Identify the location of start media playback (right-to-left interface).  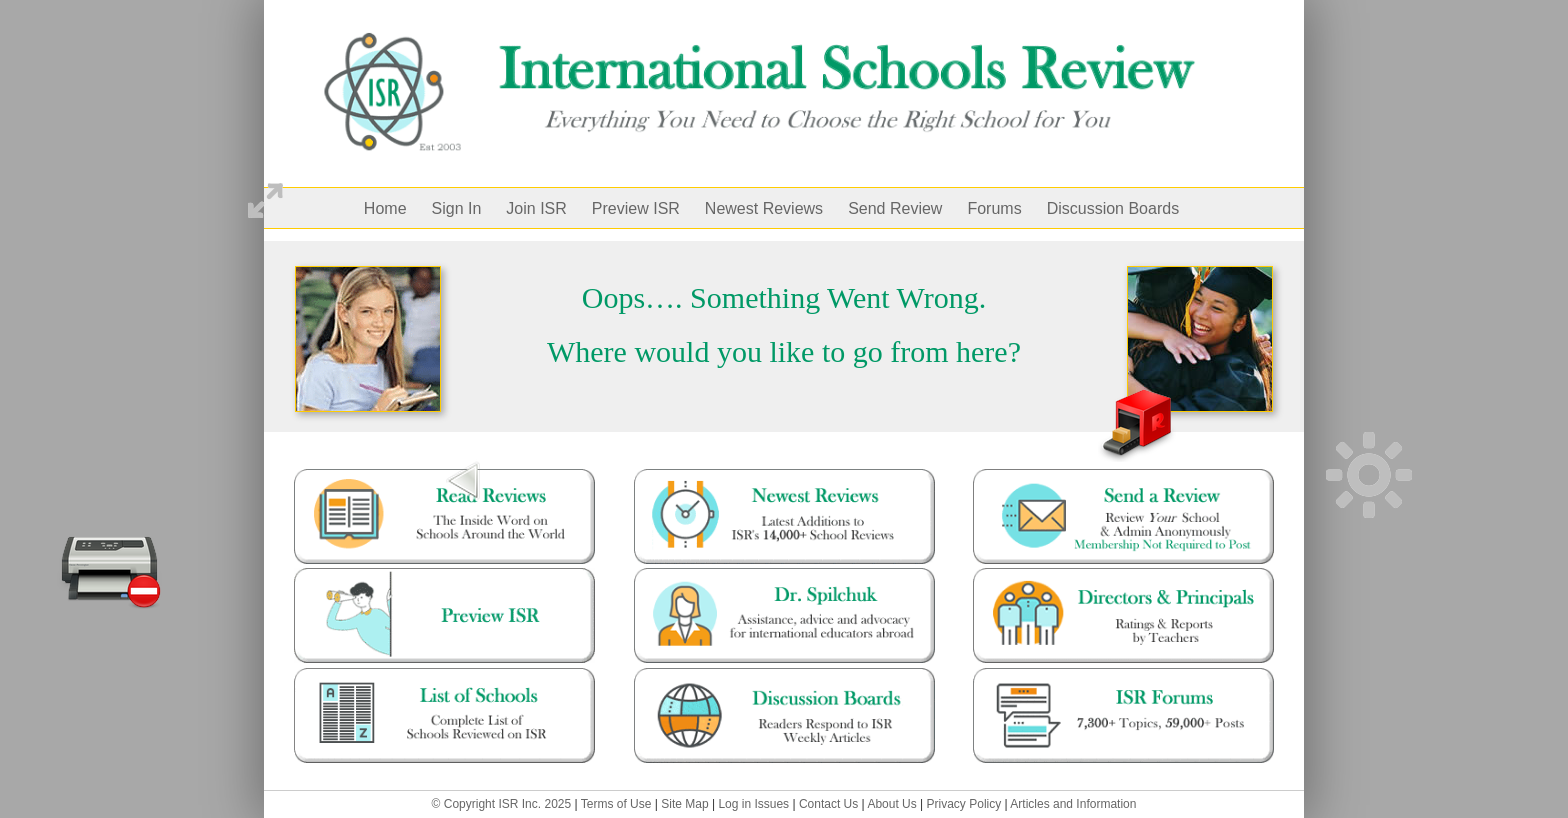
(463, 481).